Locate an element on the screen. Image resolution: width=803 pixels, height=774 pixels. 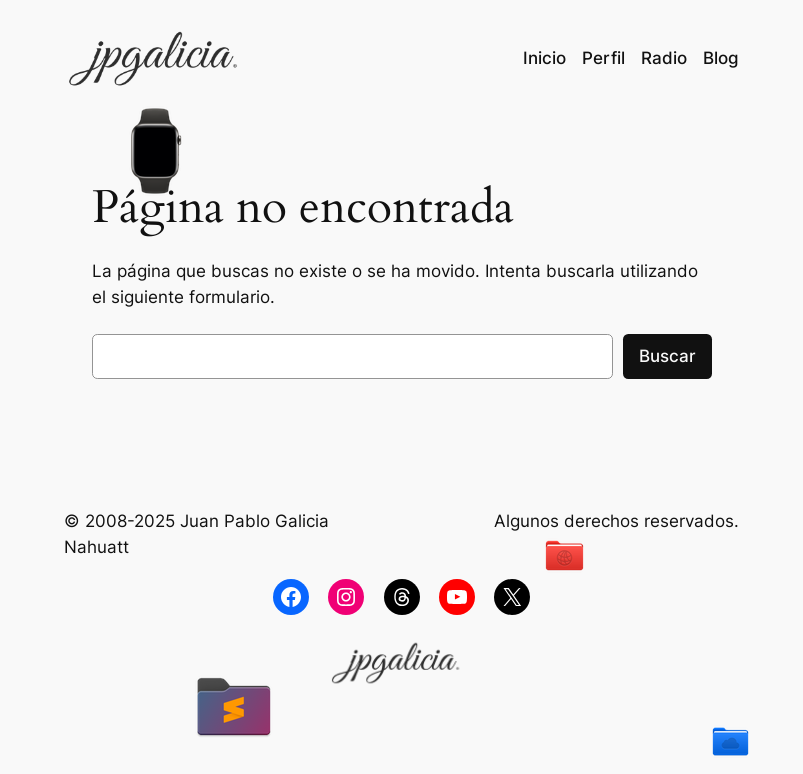
folder containing html or web files is located at coordinates (564, 555).